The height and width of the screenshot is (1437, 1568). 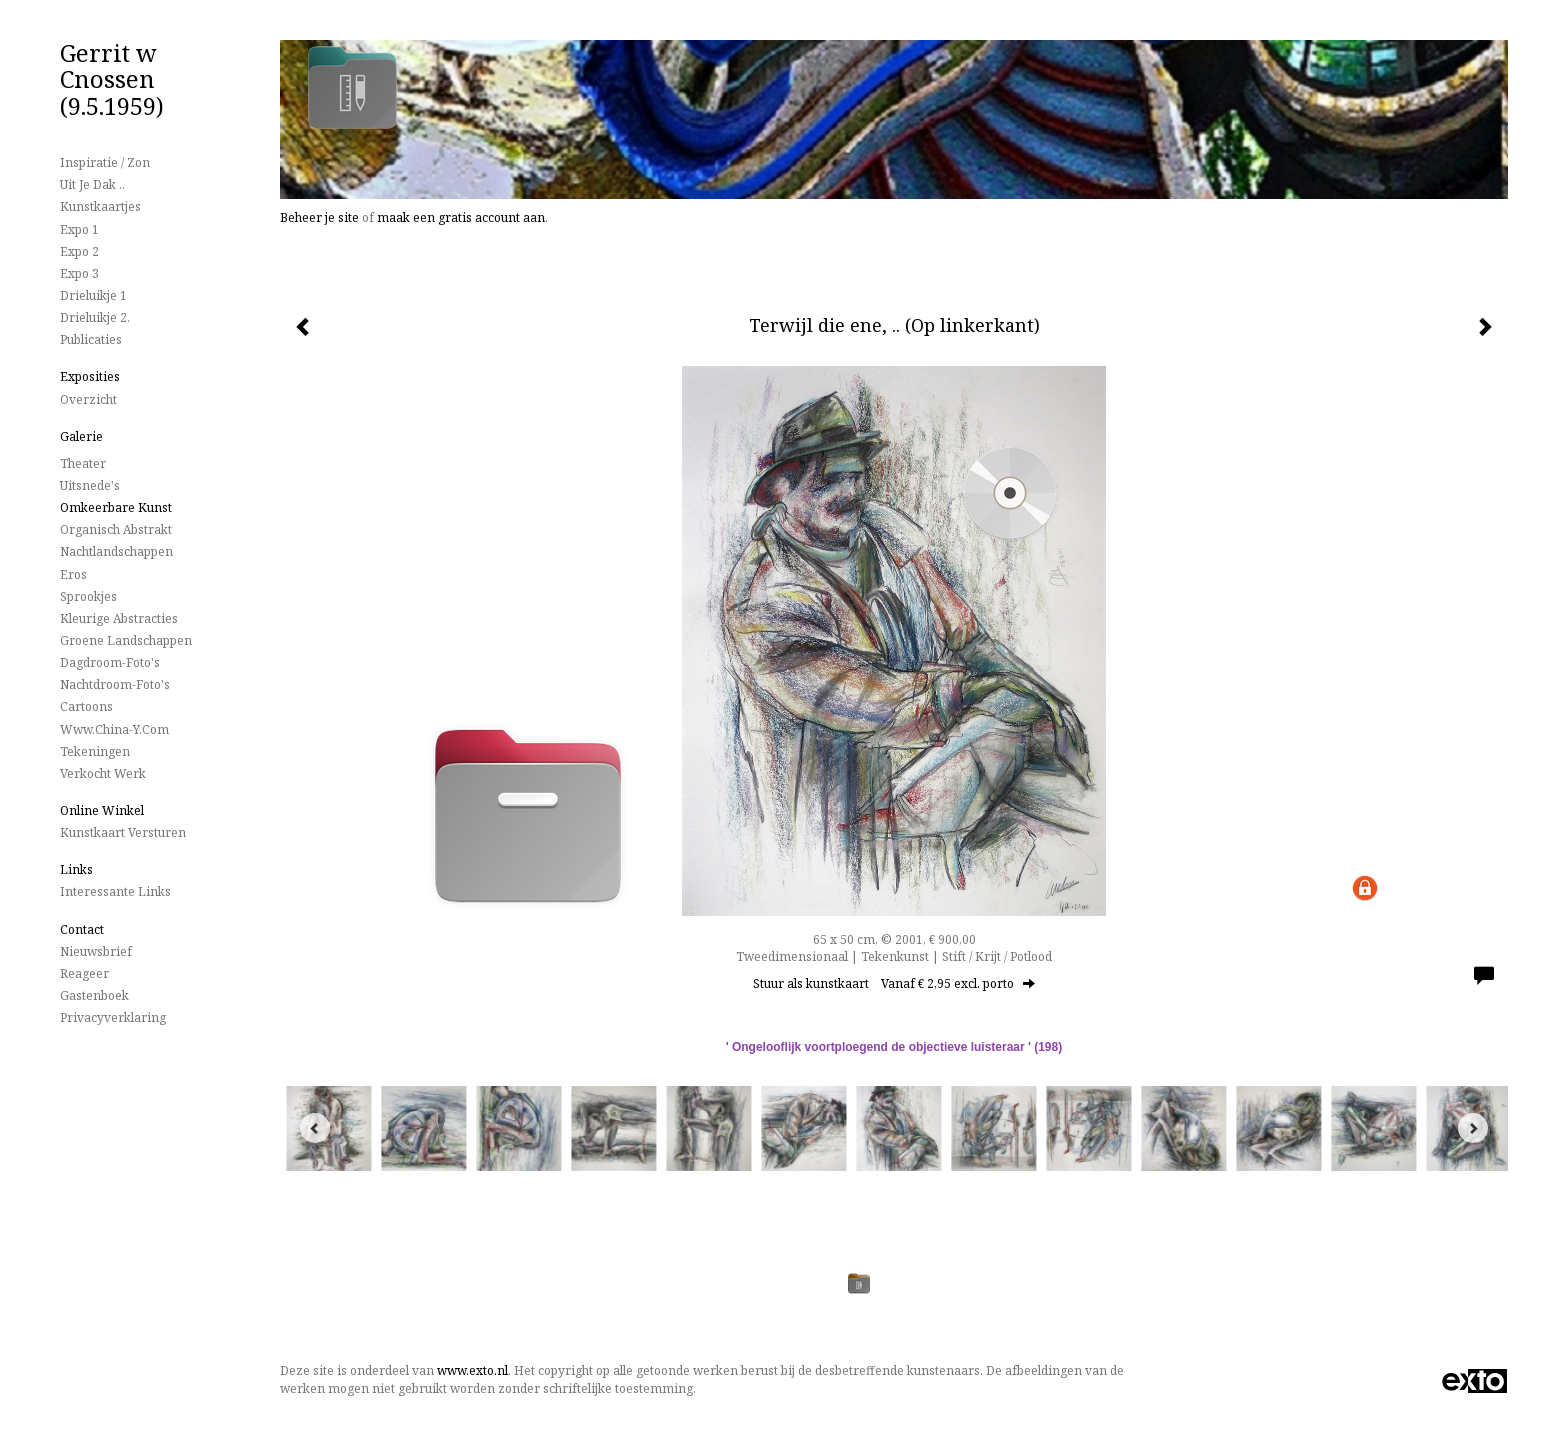 I want to click on access audio CD drive, so click(x=1010, y=493).